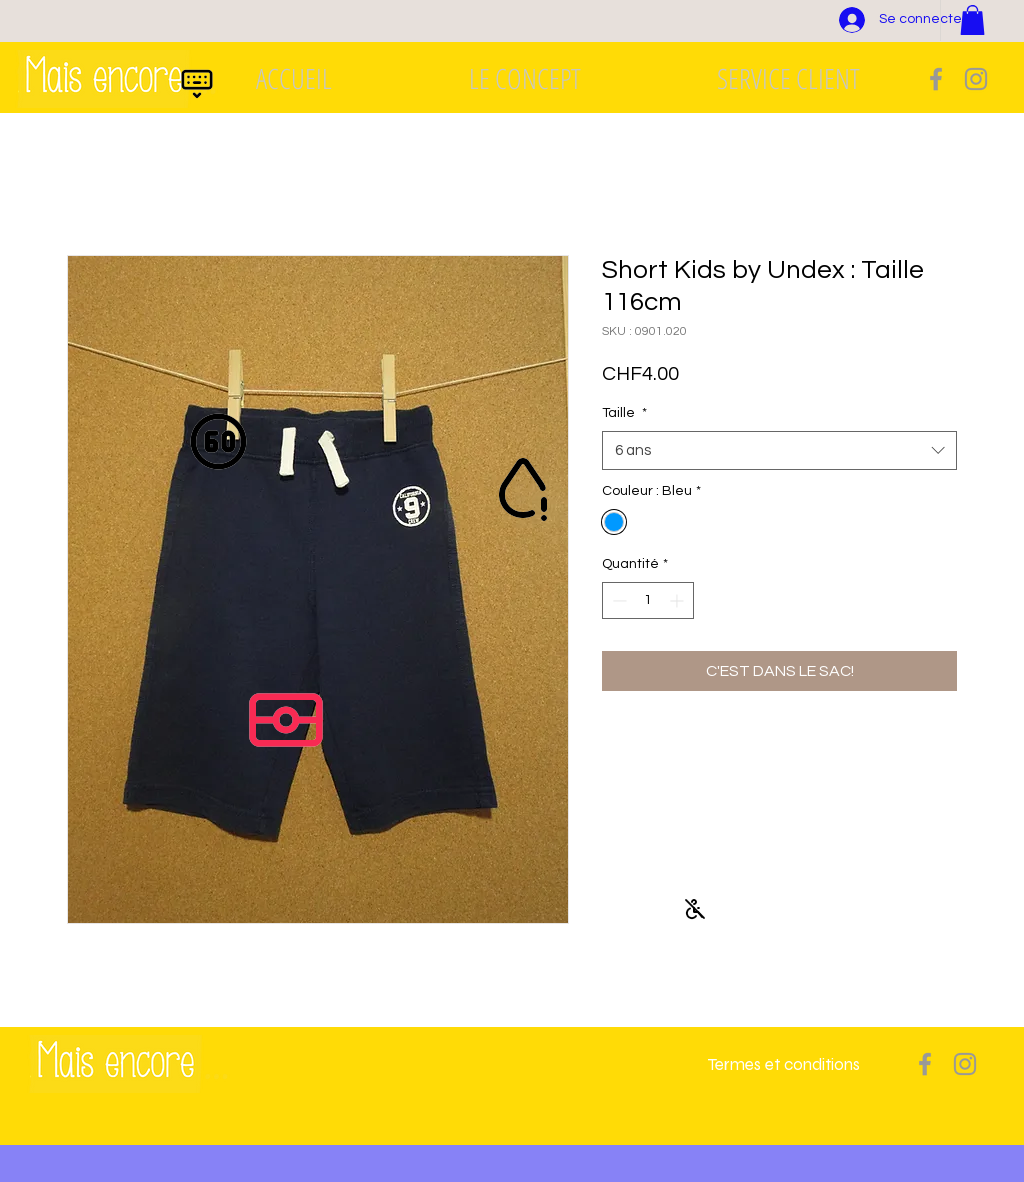  I want to click on show on-screen keyboard, so click(197, 84).